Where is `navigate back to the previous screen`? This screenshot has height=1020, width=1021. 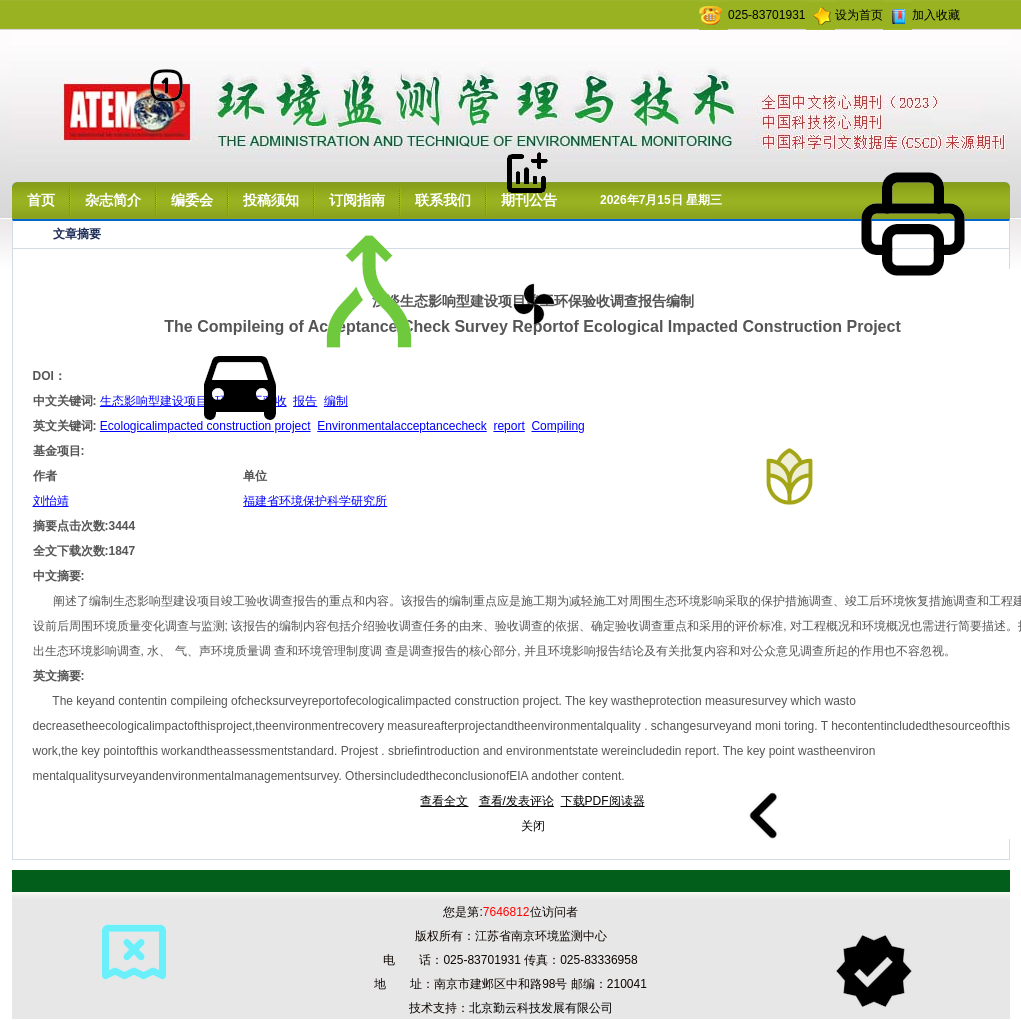 navigate back to the previous screen is located at coordinates (764, 815).